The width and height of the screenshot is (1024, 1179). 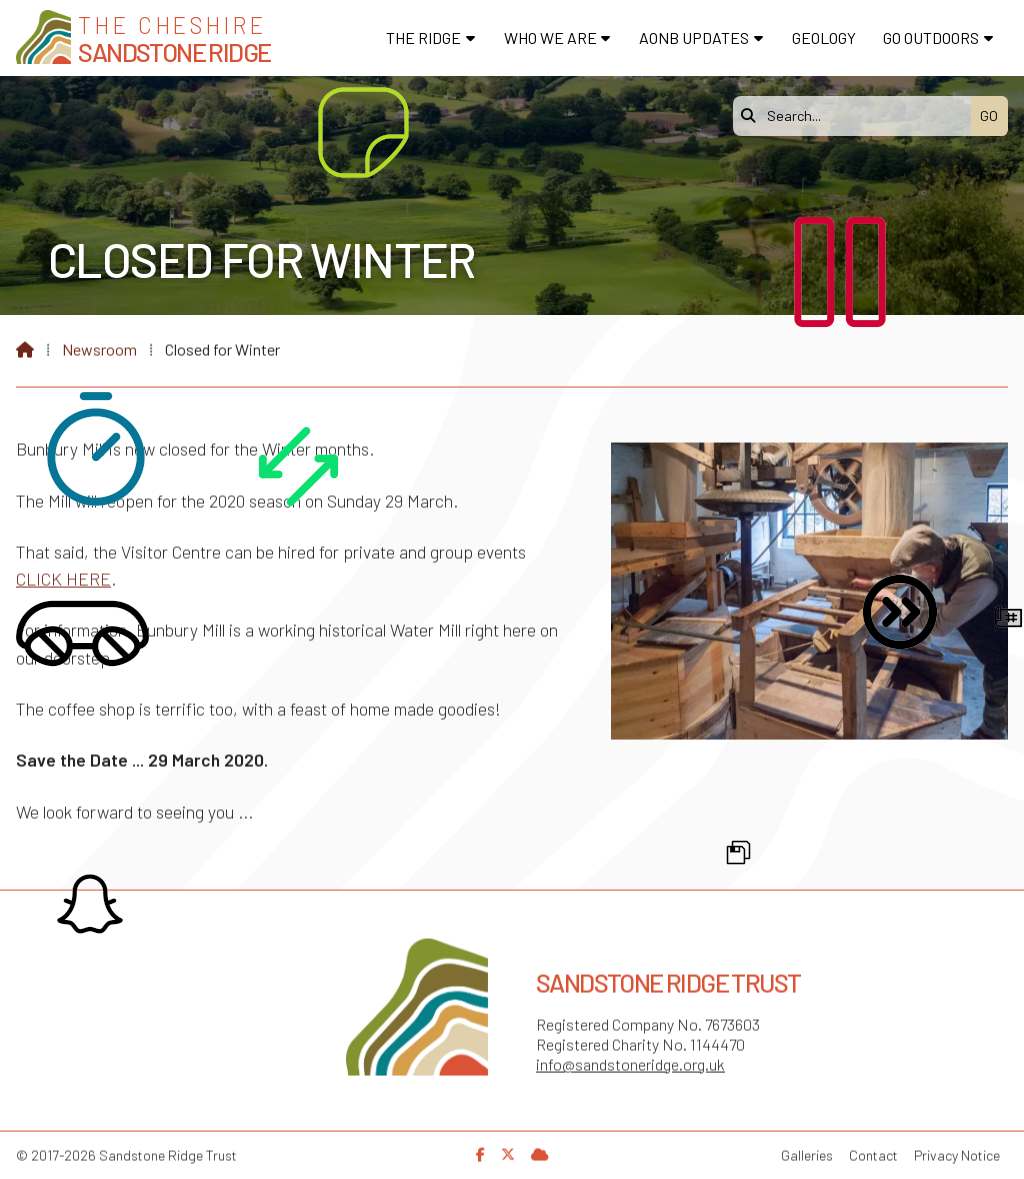 I want to click on save all open files at once, so click(x=738, y=852).